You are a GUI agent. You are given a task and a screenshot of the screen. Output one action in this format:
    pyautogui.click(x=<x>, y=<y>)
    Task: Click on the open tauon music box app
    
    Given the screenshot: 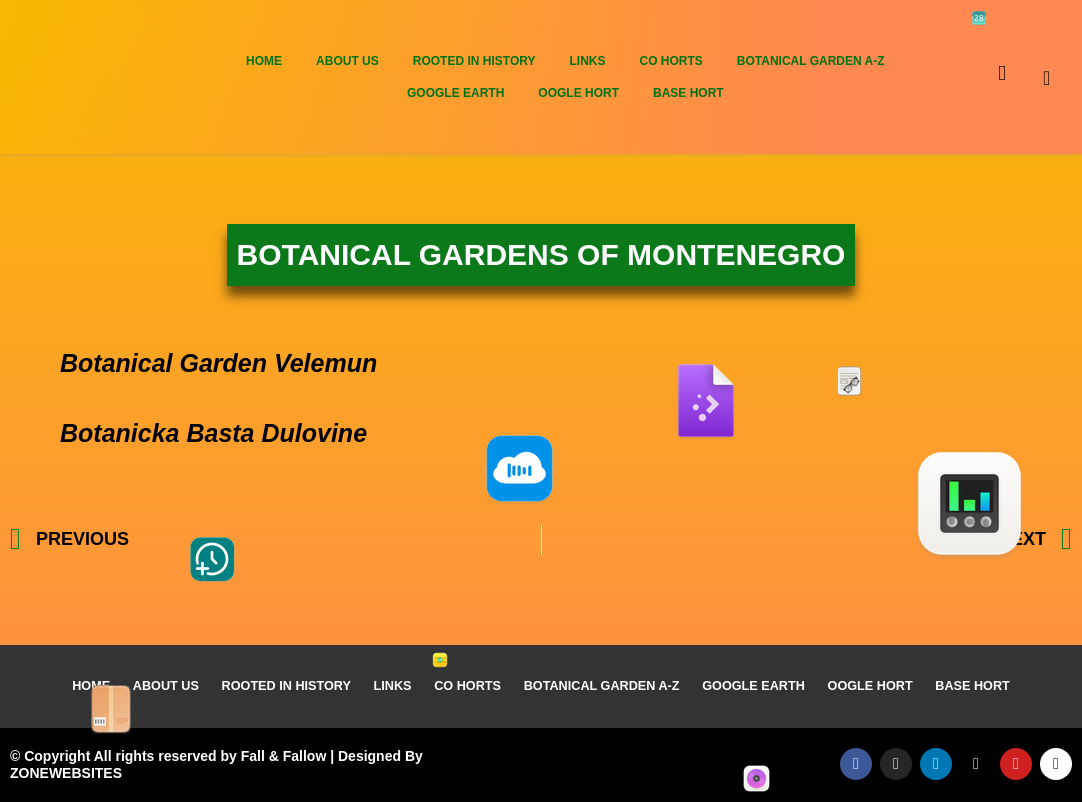 What is the action you would take?
    pyautogui.click(x=756, y=778)
    